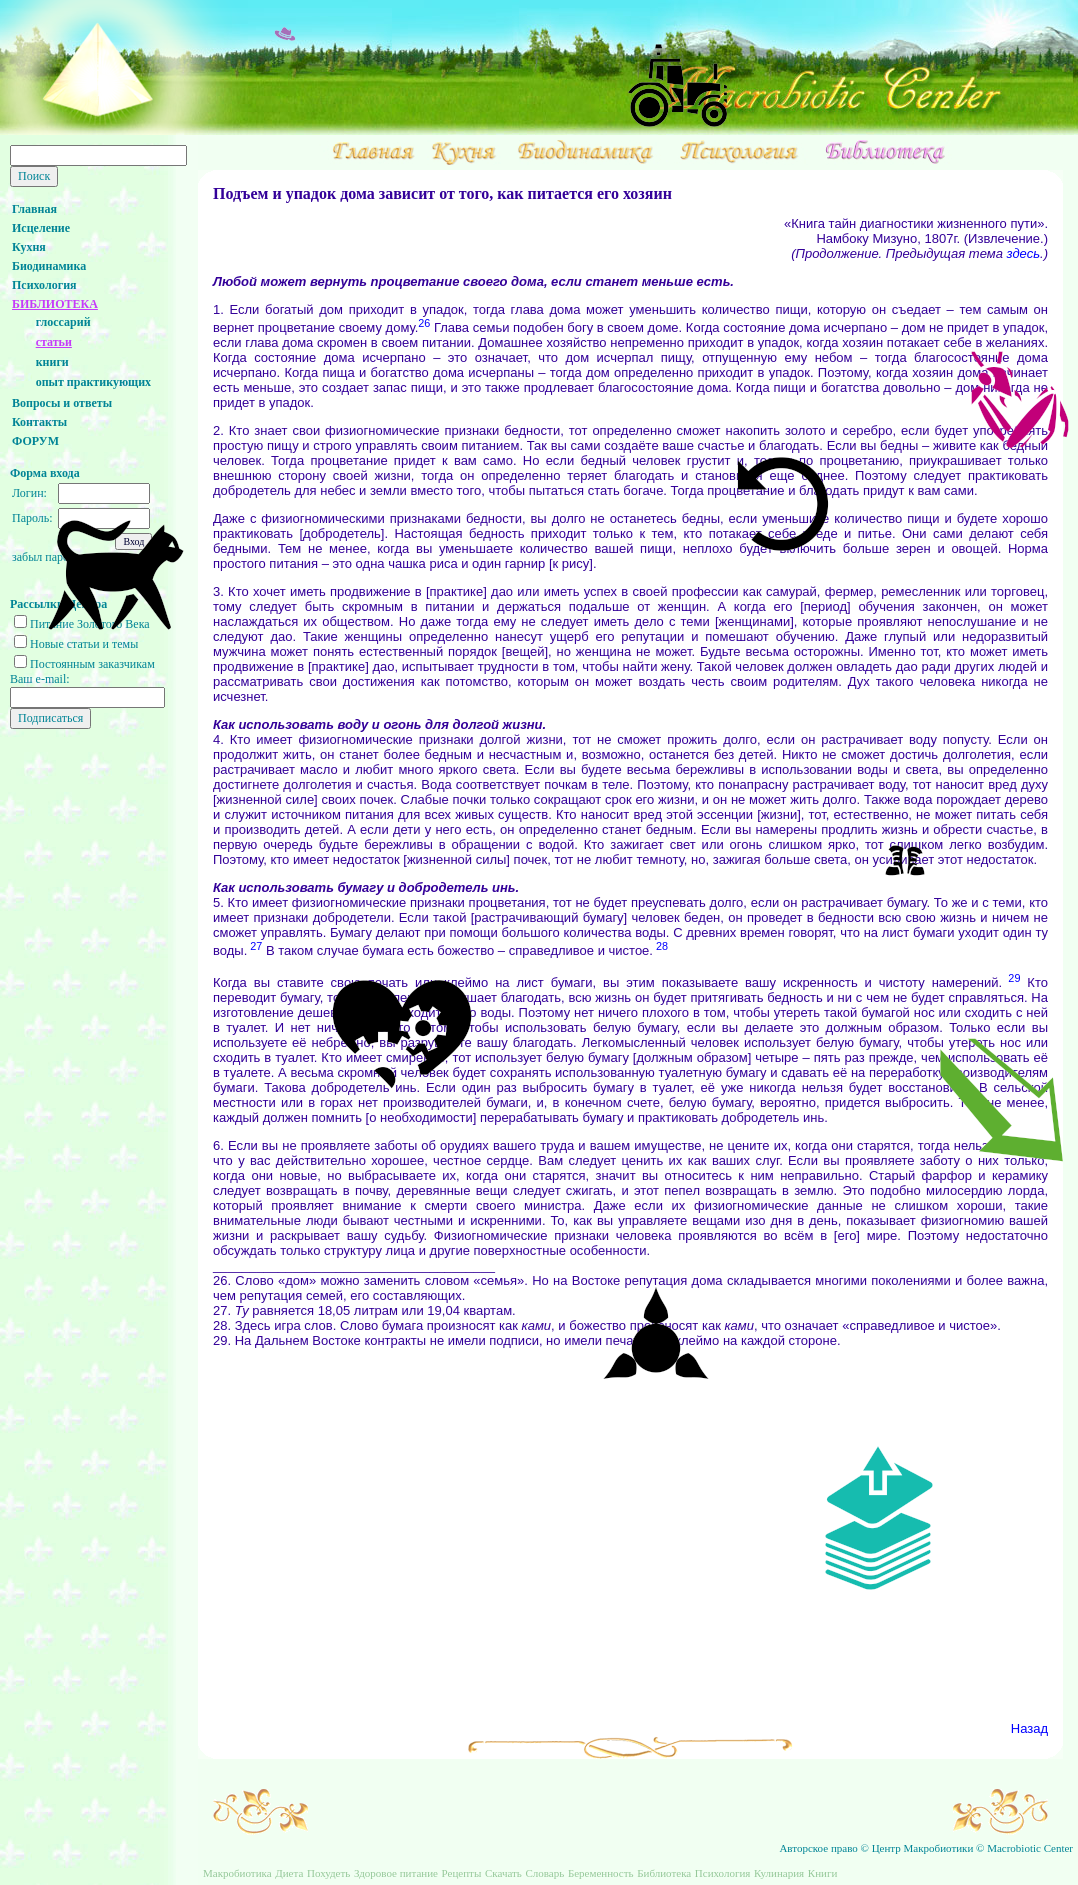 This screenshot has width=1078, height=1885. What do you see at coordinates (656, 1333) in the screenshot?
I see `indicates player has reached level three` at bounding box center [656, 1333].